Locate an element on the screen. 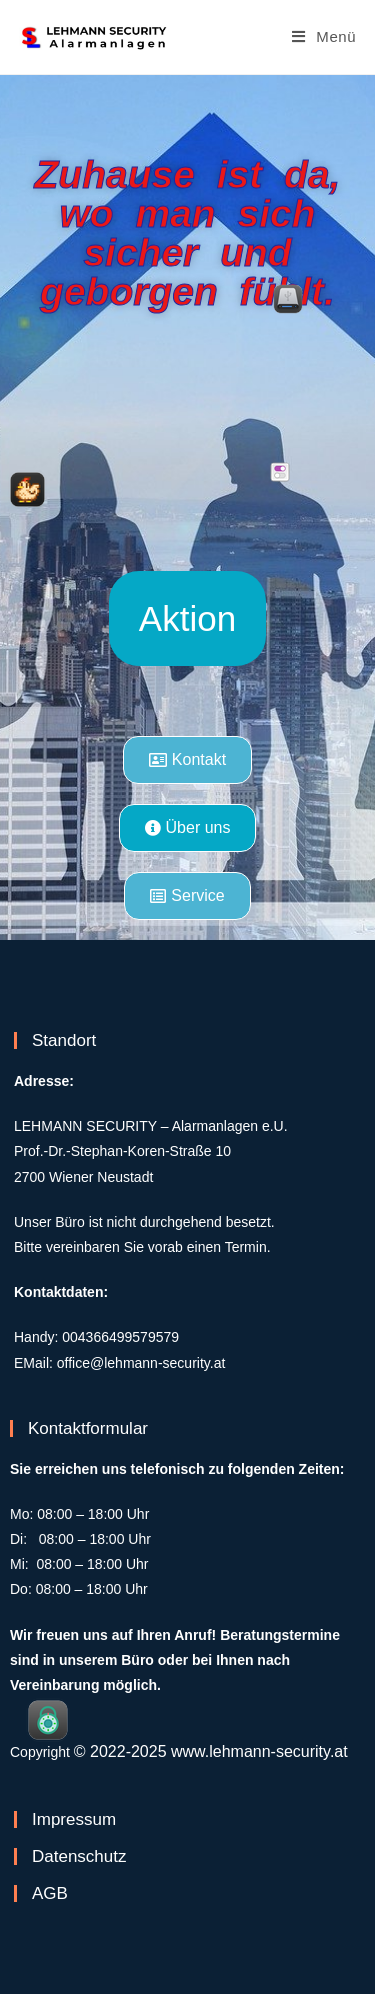  open system settings is located at coordinates (280, 472).